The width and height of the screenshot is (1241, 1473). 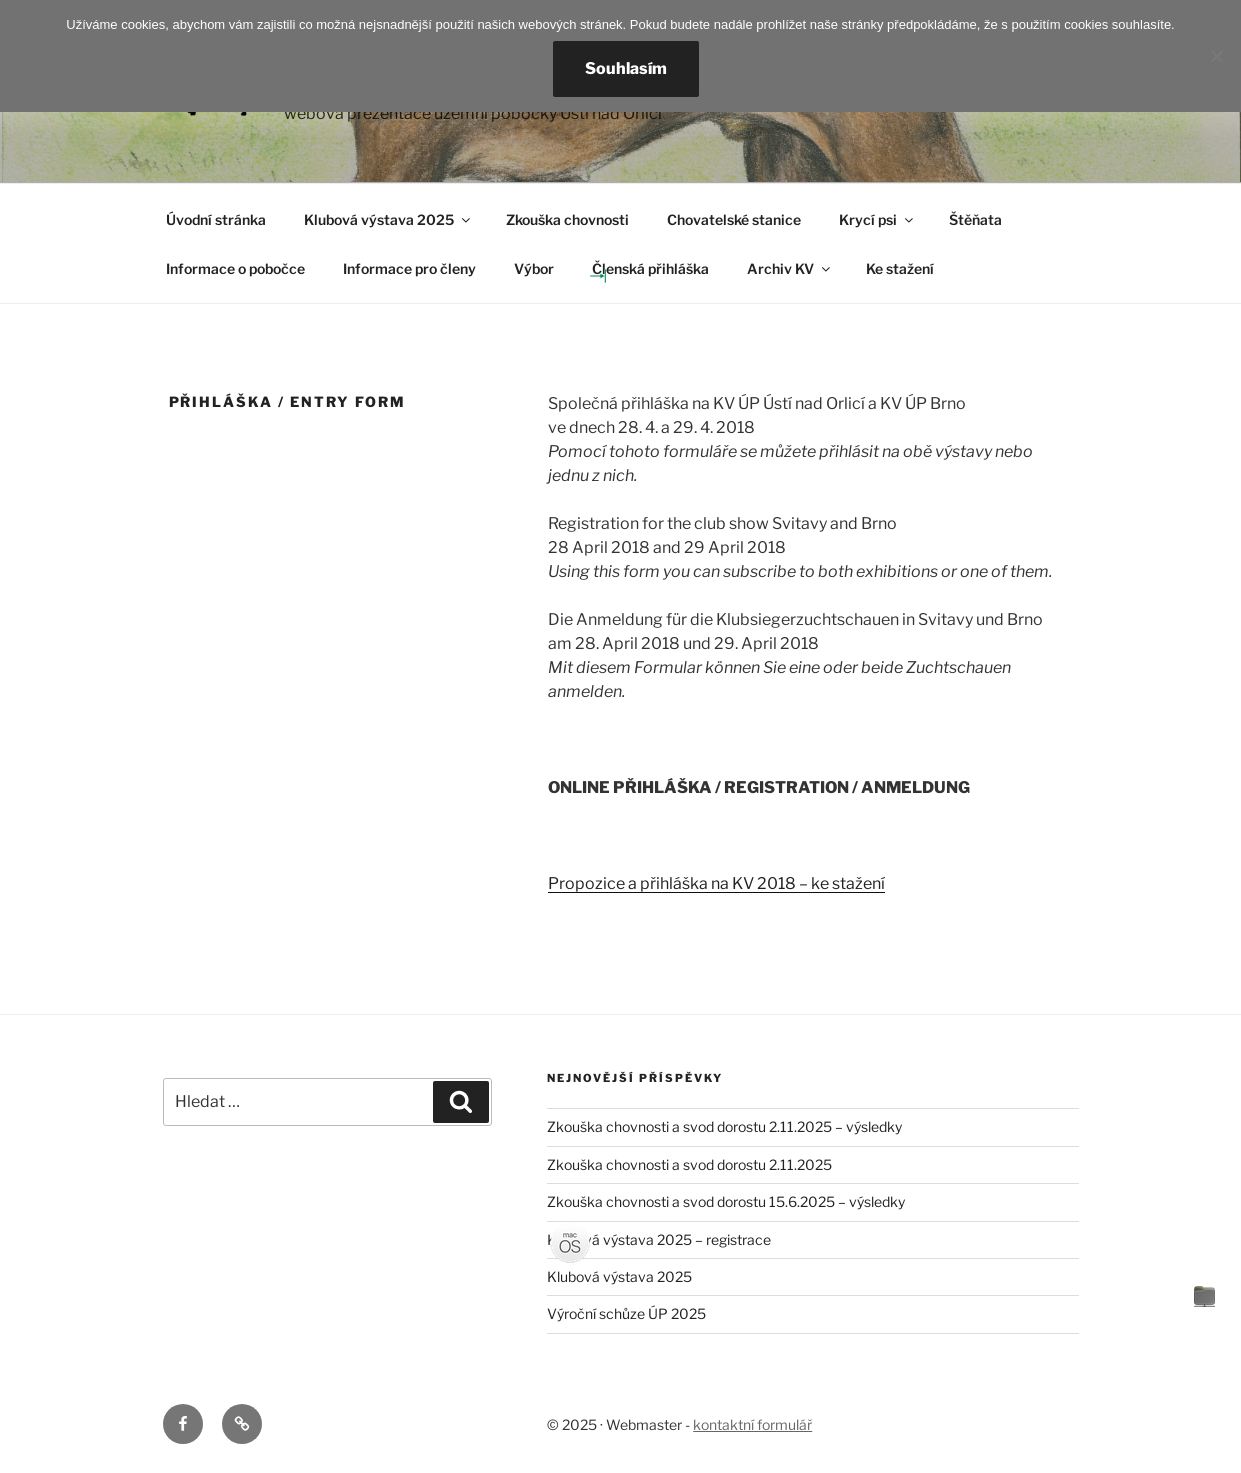 What do you see at coordinates (1204, 1296) in the screenshot?
I see `access files stored on a remote server` at bounding box center [1204, 1296].